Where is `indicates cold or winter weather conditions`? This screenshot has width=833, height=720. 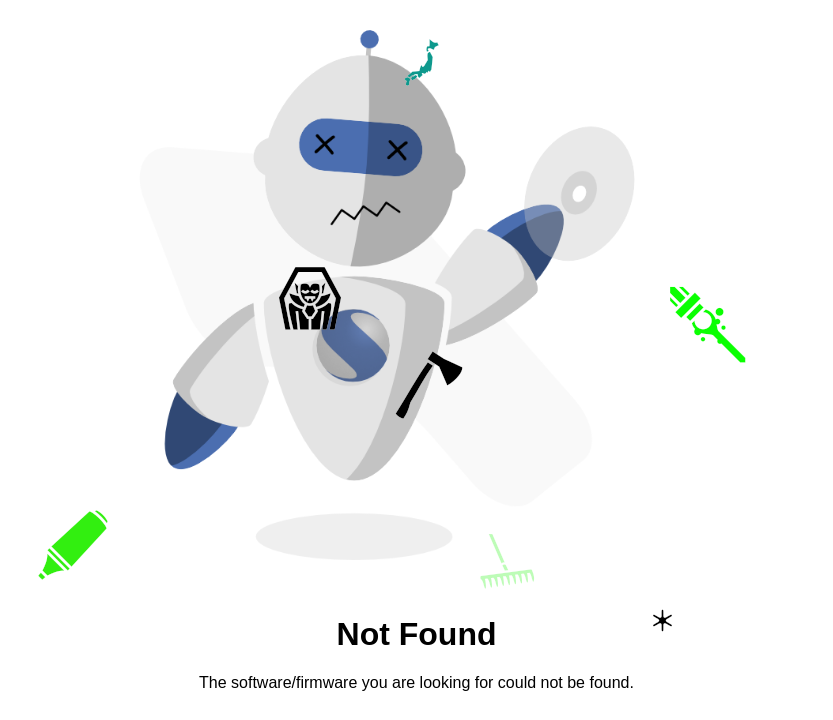
indicates cold or winter weather conditions is located at coordinates (662, 620).